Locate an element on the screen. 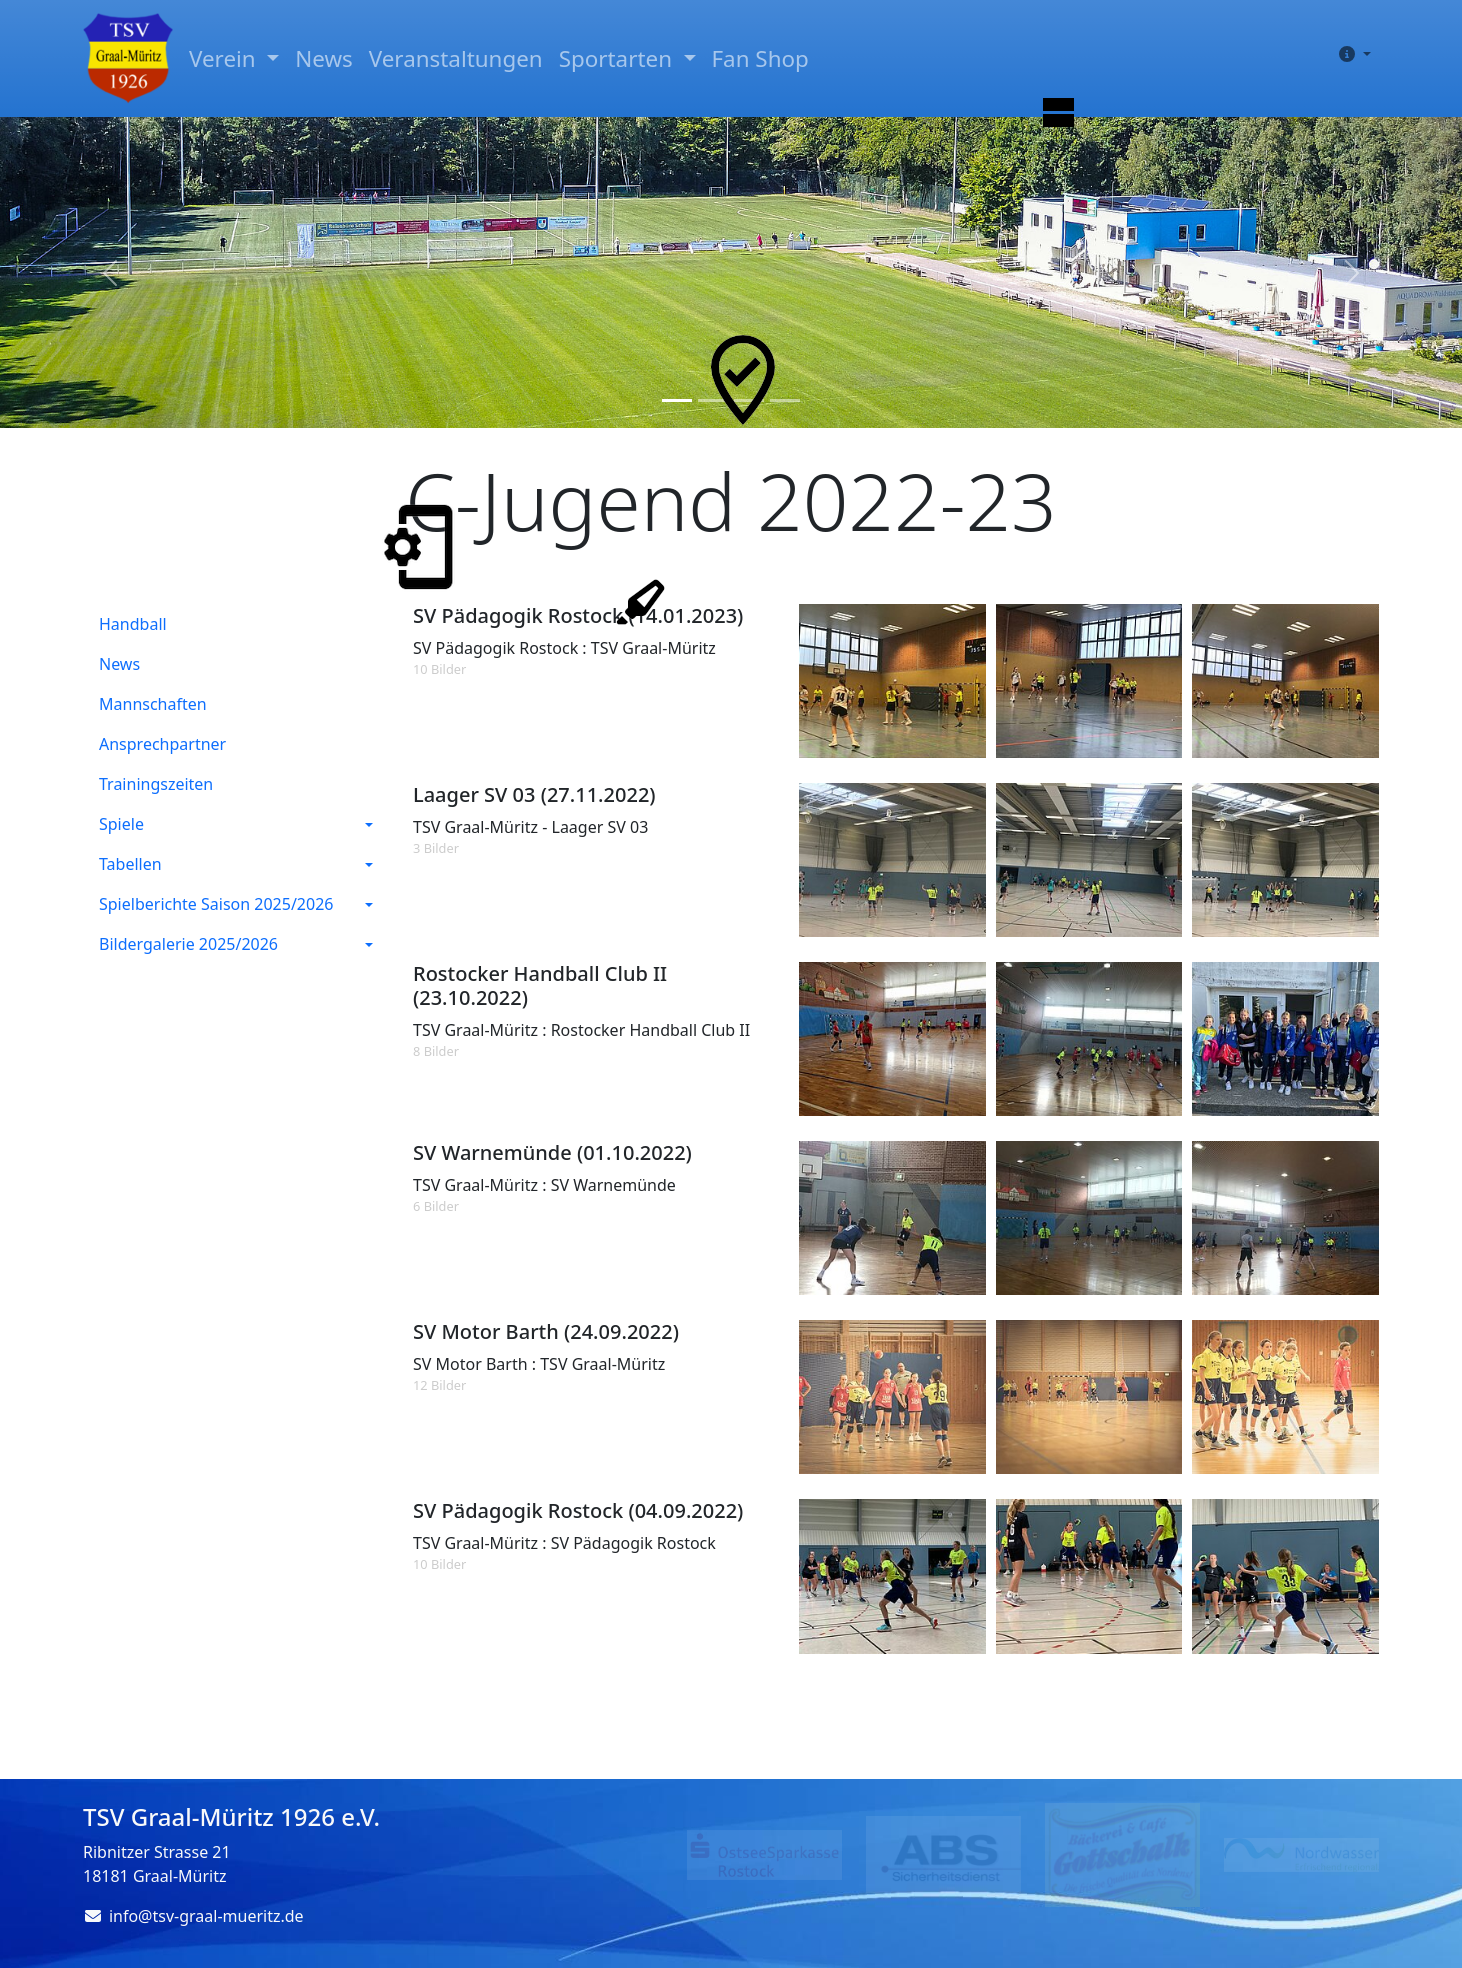  confirm or select a location is located at coordinates (743, 379).